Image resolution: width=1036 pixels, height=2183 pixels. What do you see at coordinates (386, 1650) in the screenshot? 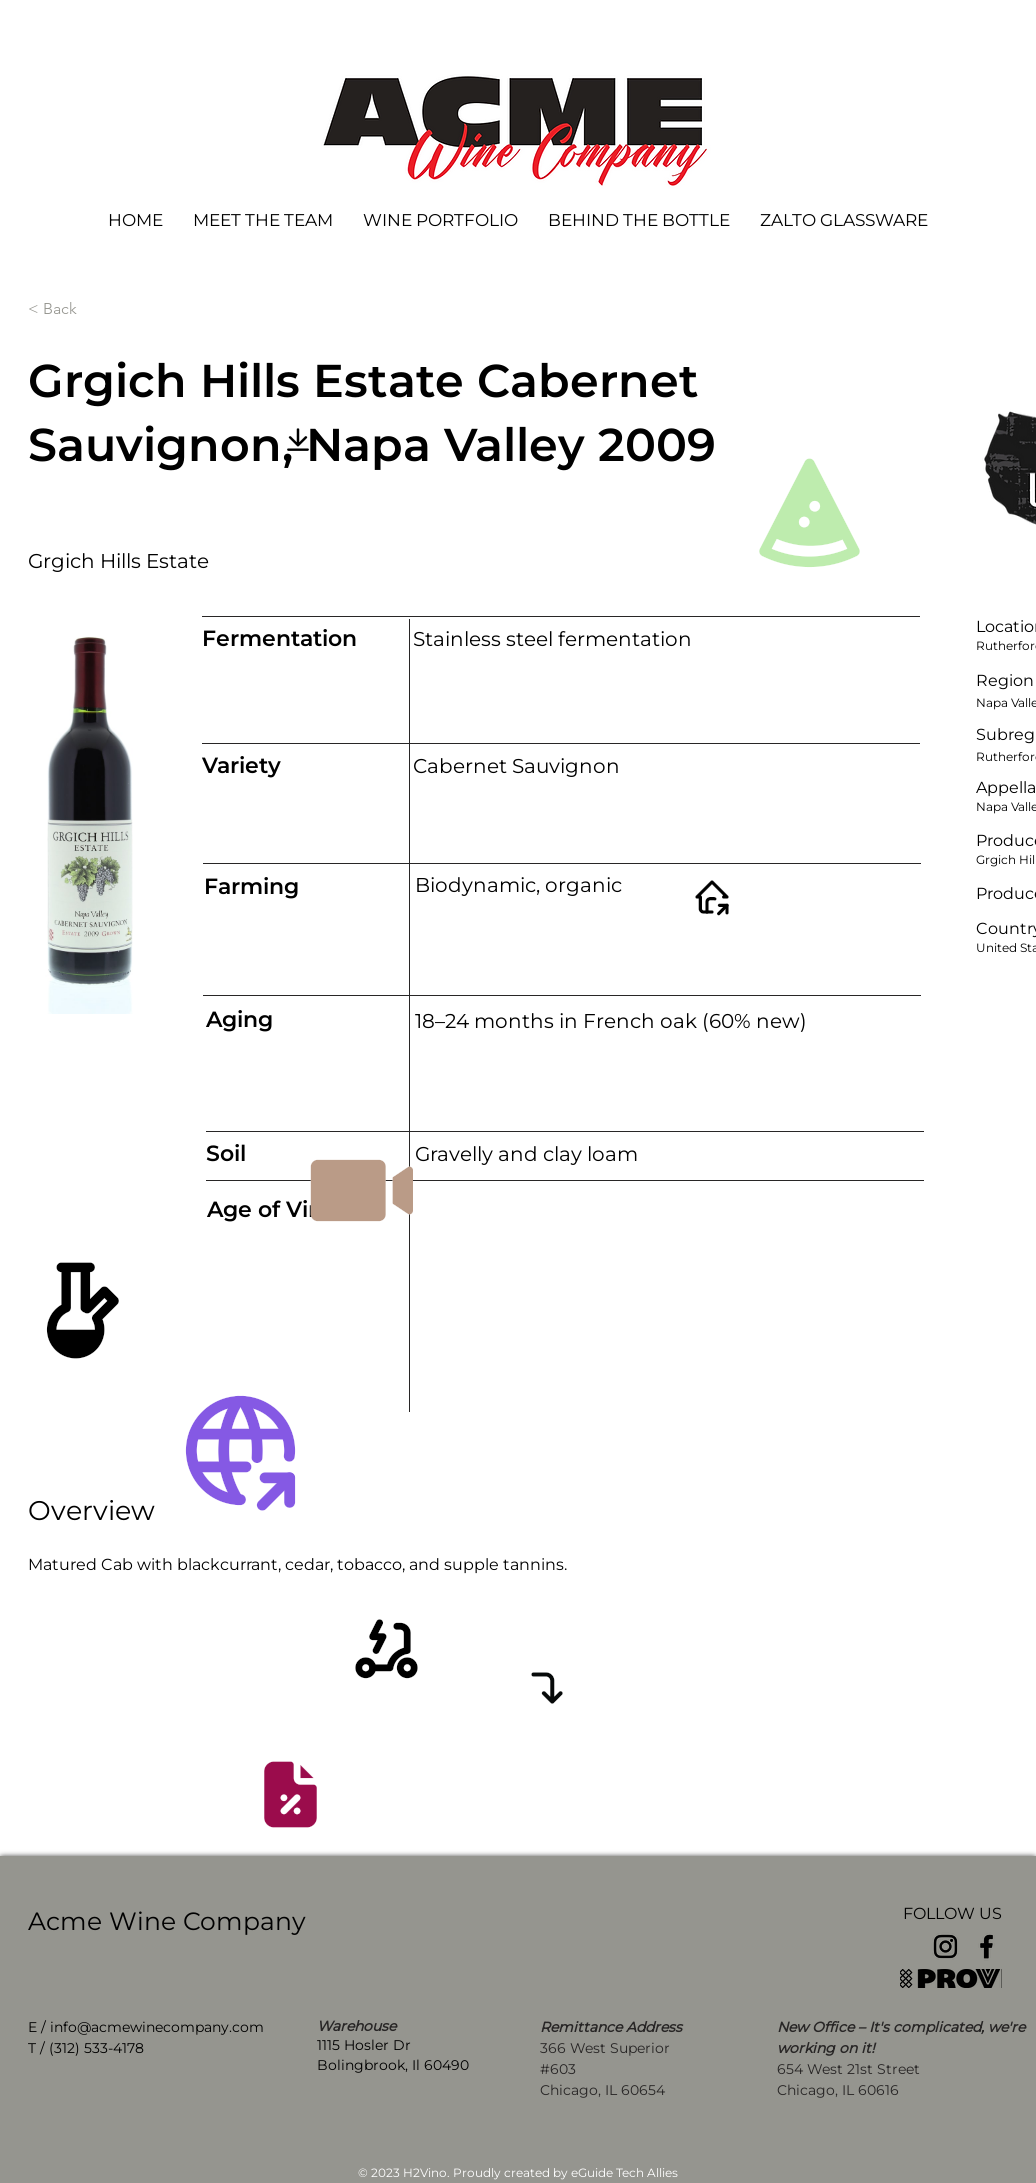
I see `select electric scooter as transportation mode` at bounding box center [386, 1650].